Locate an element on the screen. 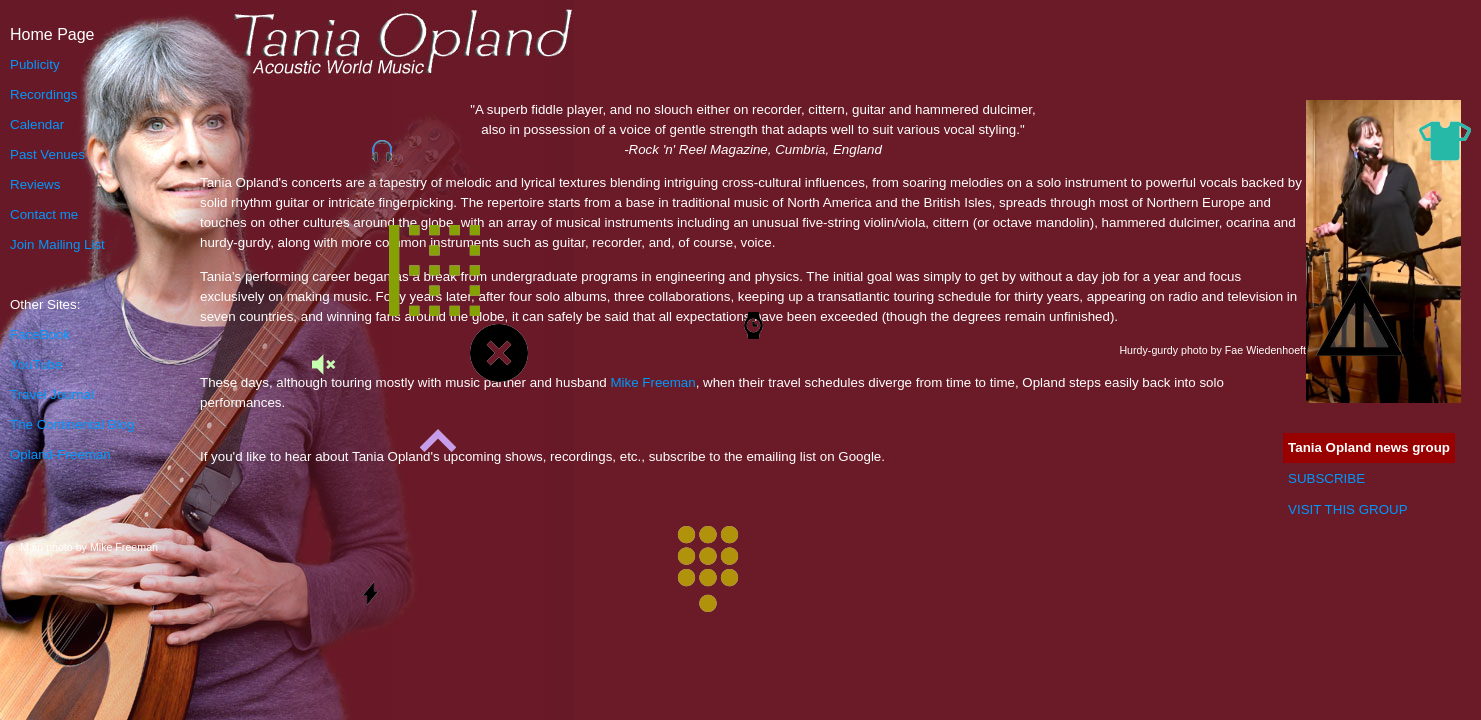 The height and width of the screenshot is (720, 1481). access audio or headphone settings is located at coordinates (382, 152).